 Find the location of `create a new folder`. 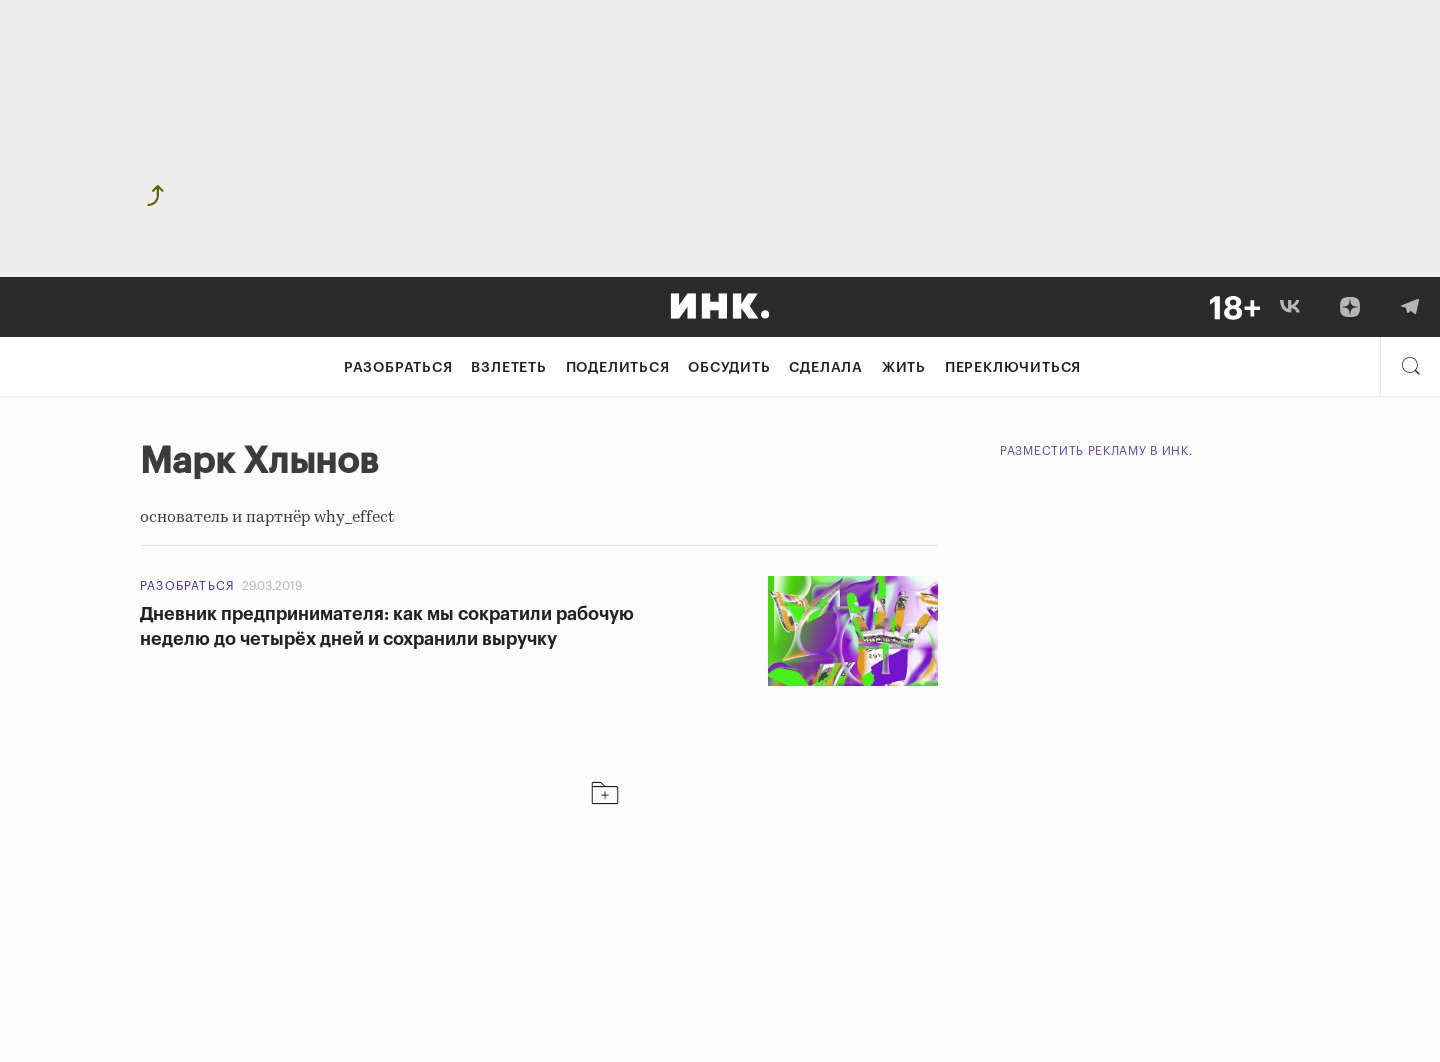

create a new folder is located at coordinates (605, 793).